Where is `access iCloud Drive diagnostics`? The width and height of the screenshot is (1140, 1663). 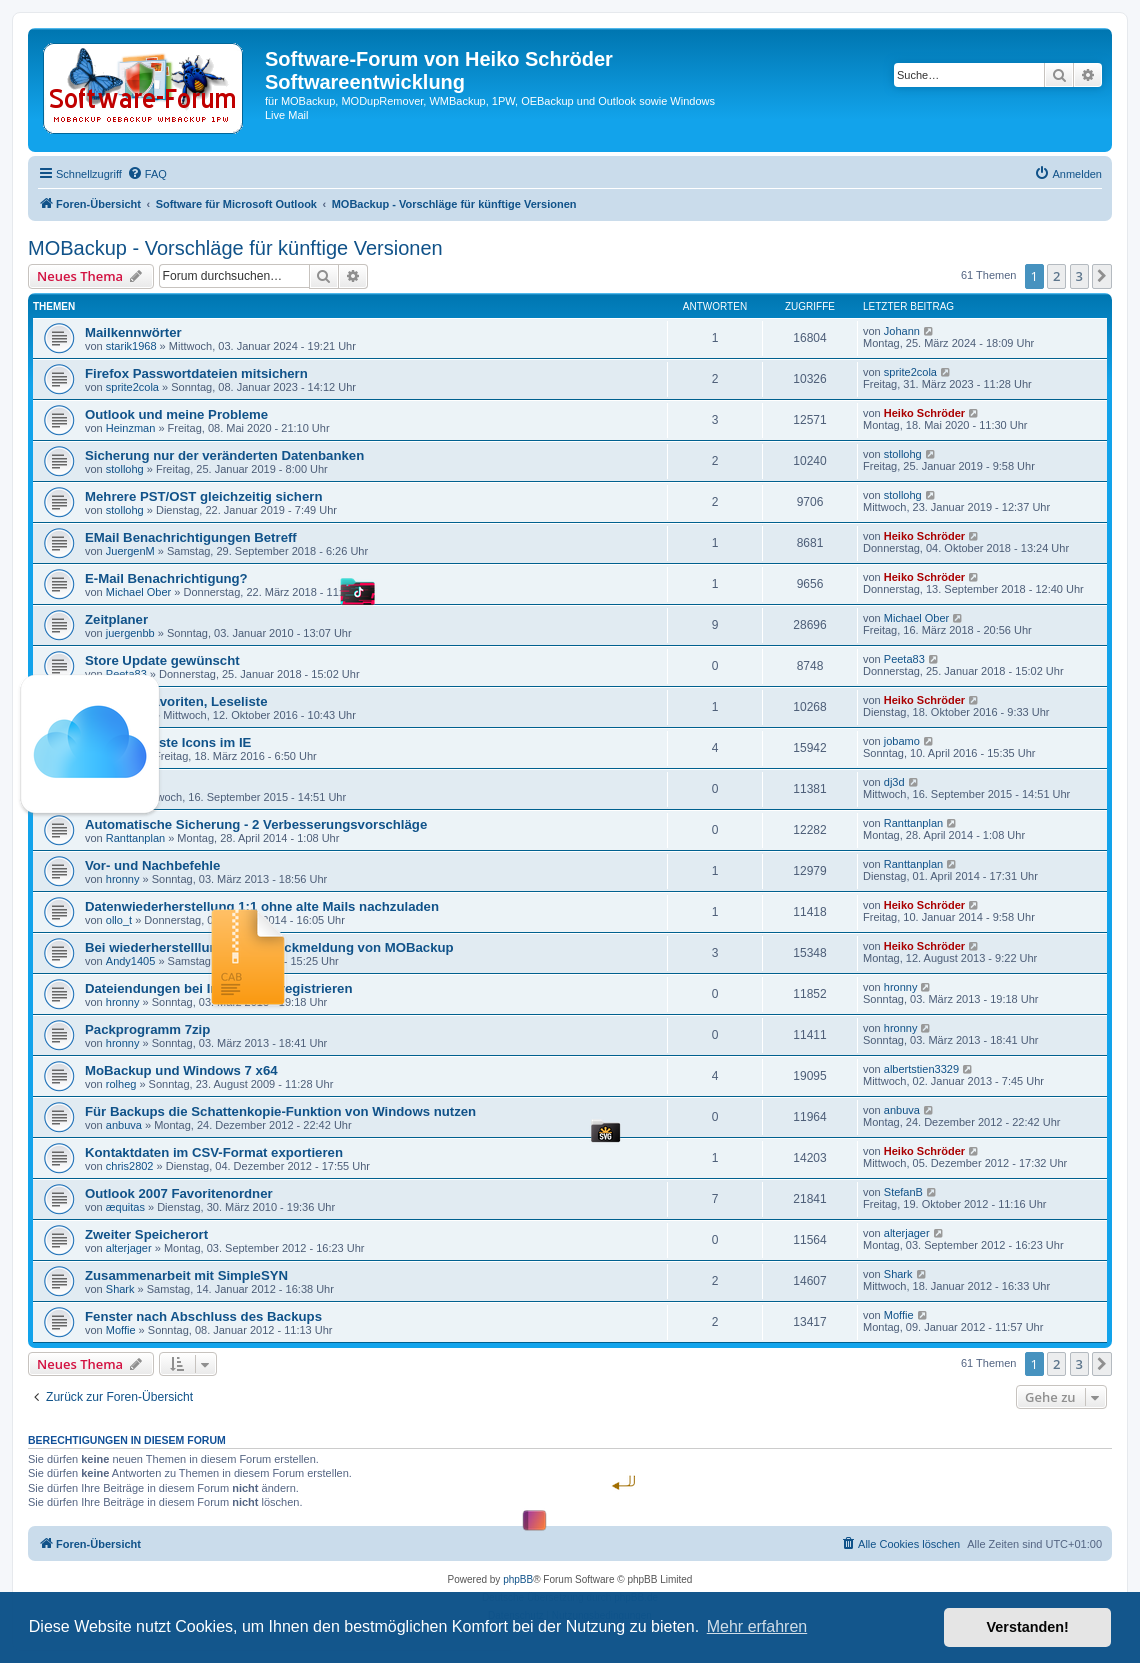
access iCloud Drive diagnostics is located at coordinates (90, 744).